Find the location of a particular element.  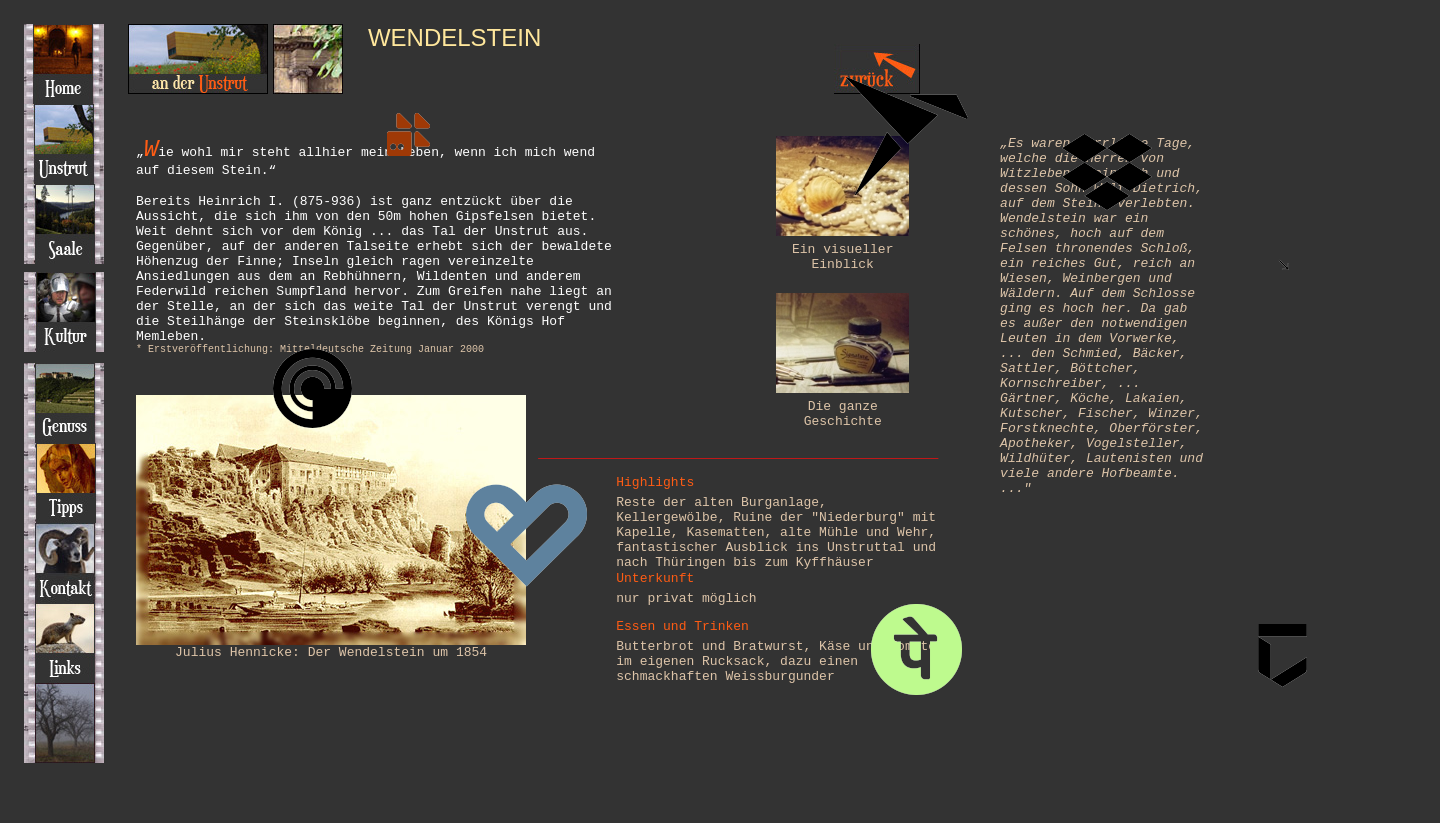

open the Firefish app is located at coordinates (408, 134).